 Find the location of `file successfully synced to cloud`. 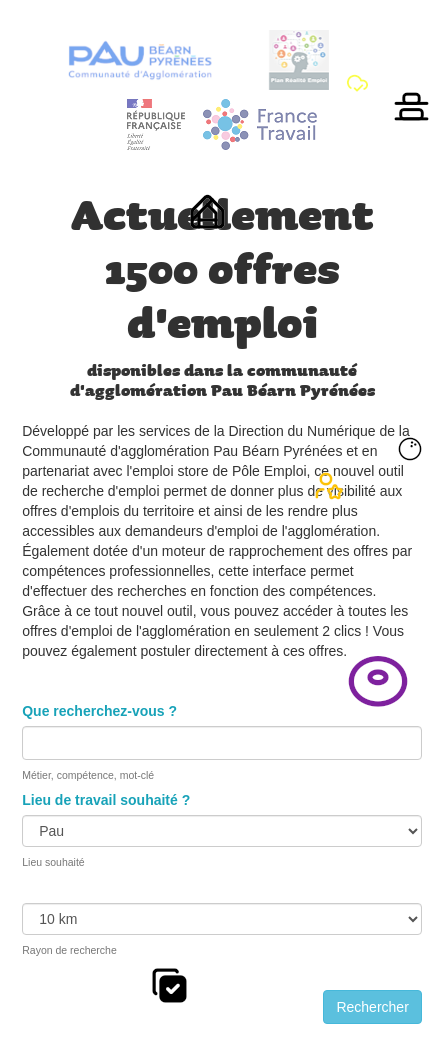

file successfully synced to cloud is located at coordinates (357, 82).